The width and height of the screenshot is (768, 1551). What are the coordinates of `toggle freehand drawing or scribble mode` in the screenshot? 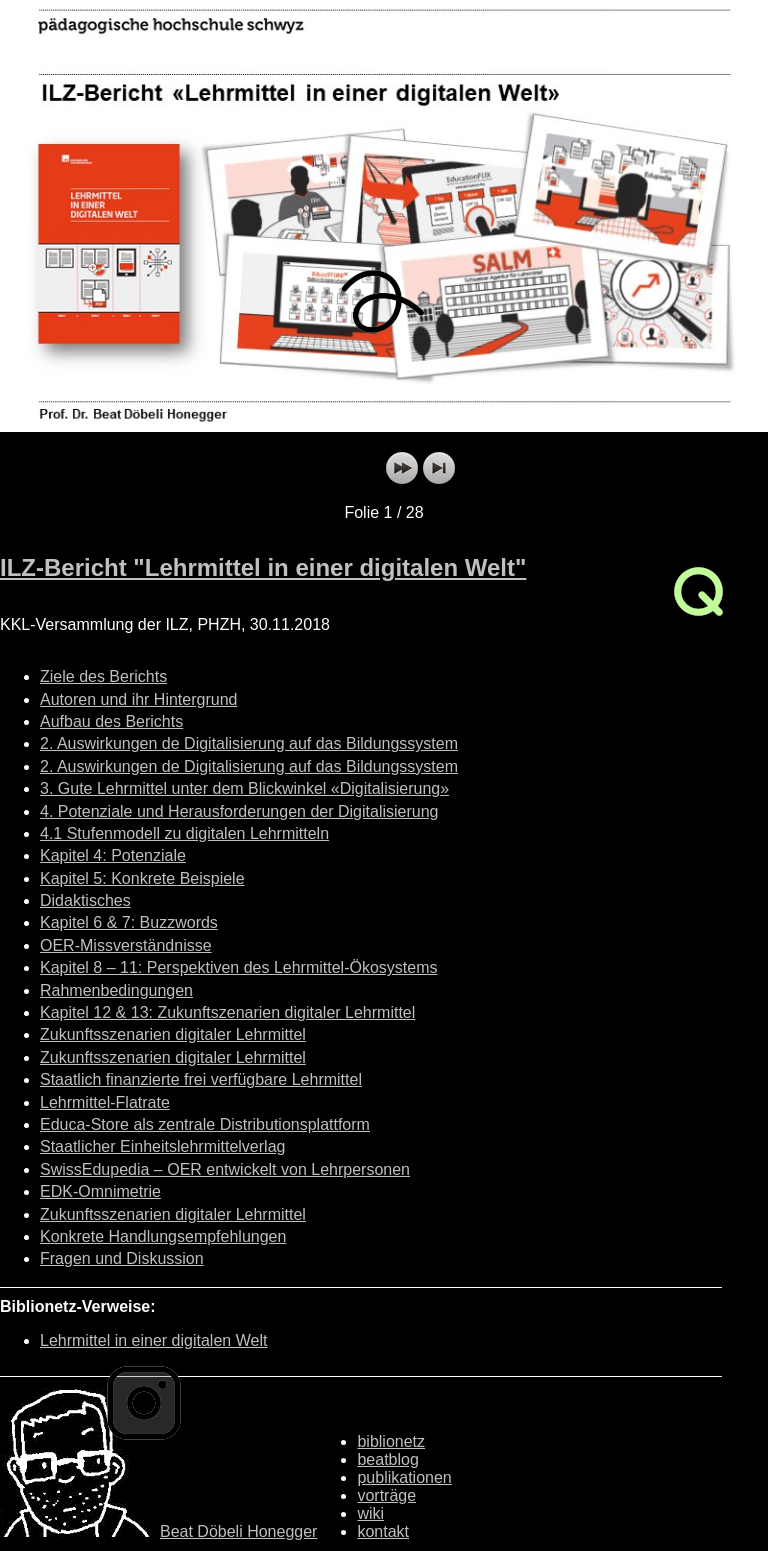 It's located at (378, 301).